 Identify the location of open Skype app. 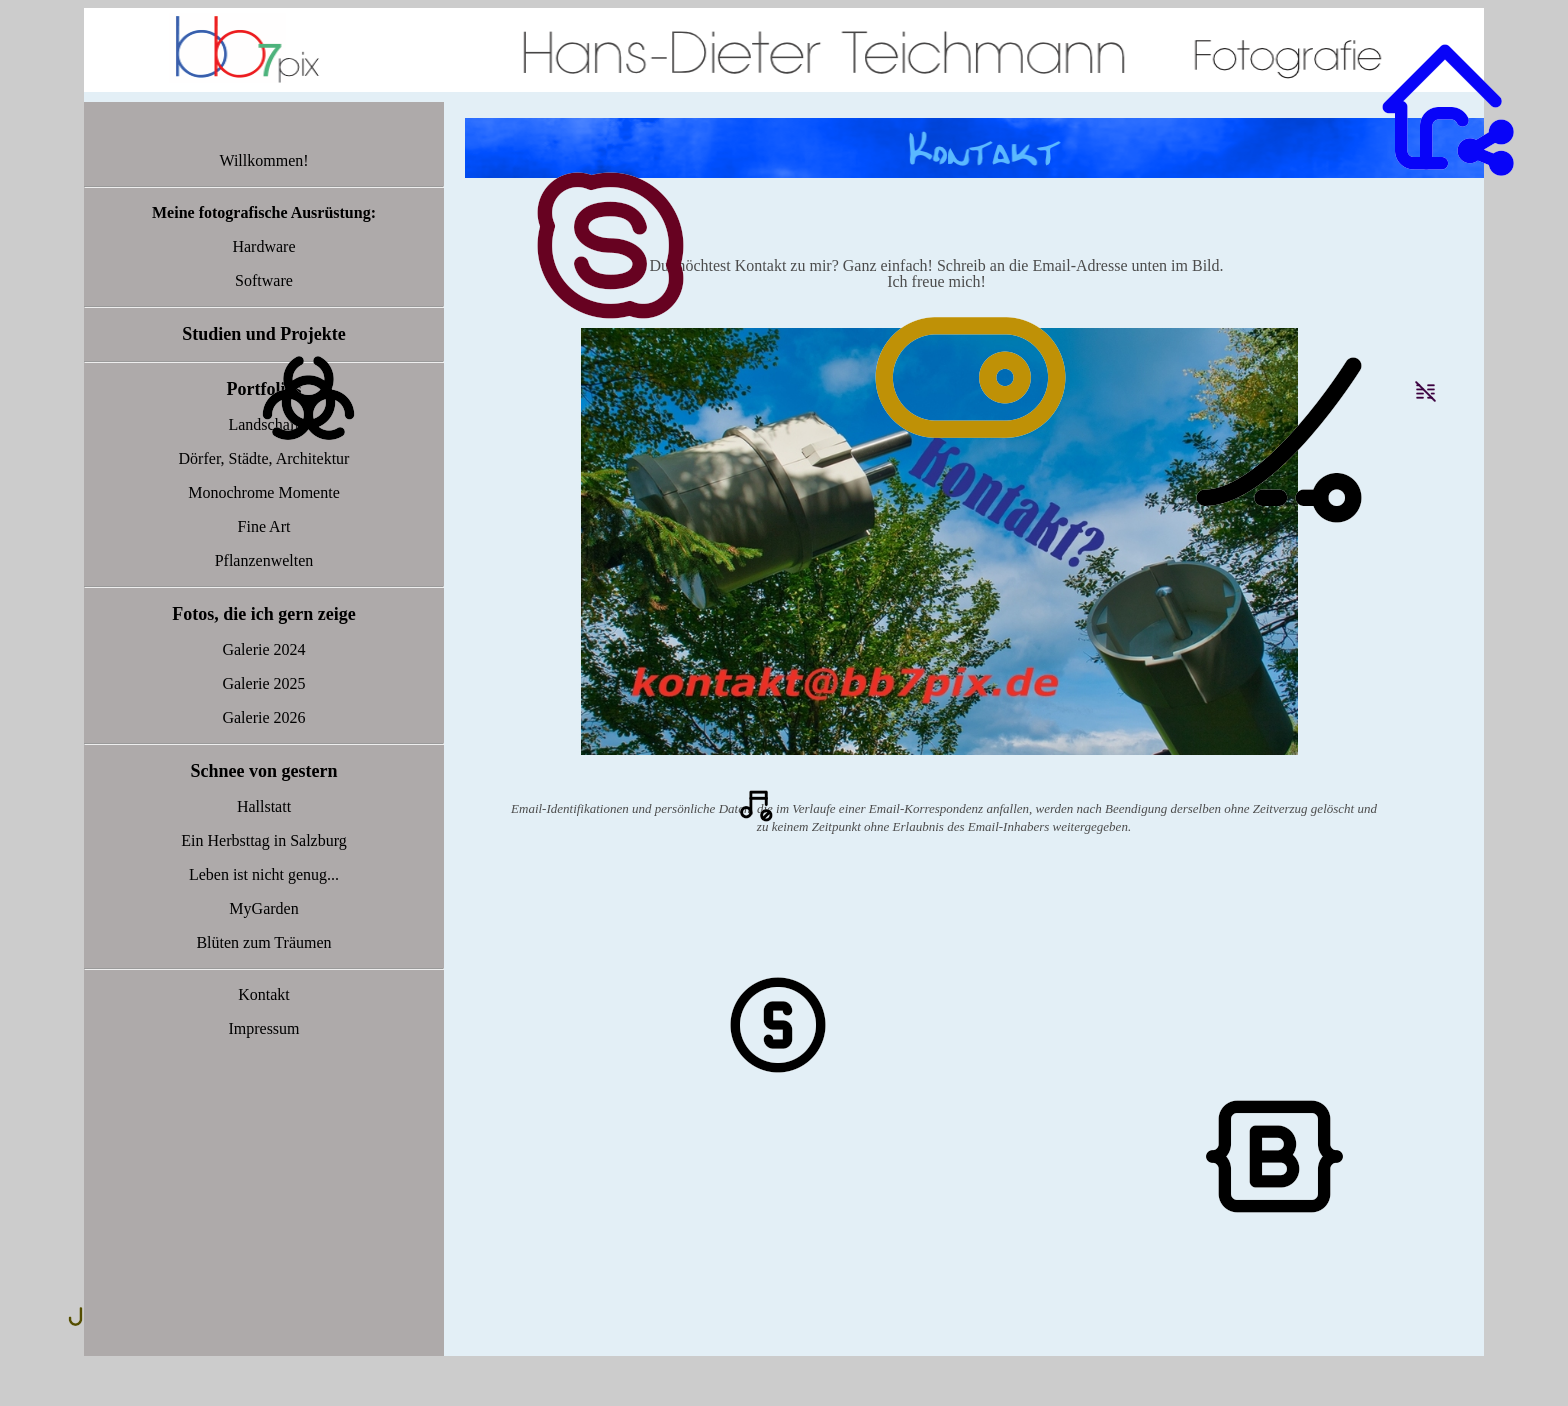
(610, 245).